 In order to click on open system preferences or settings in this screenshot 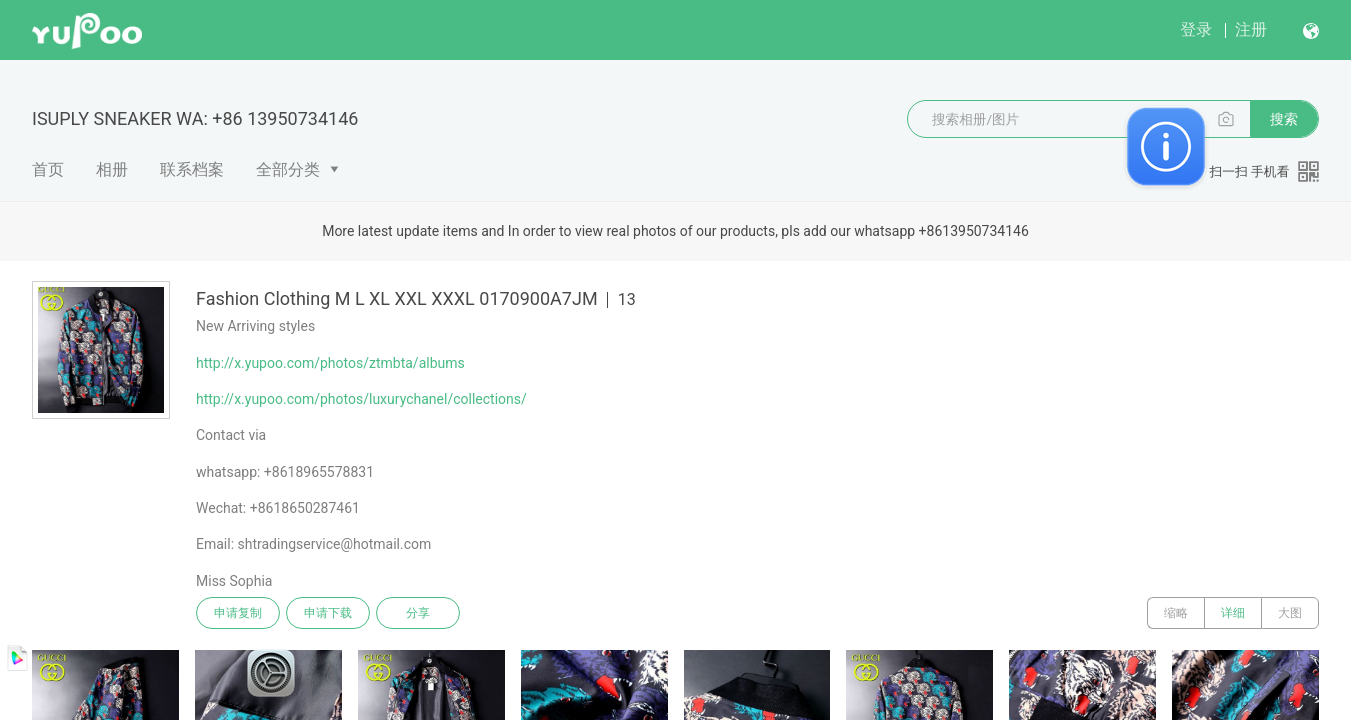, I will do `click(271, 673)`.